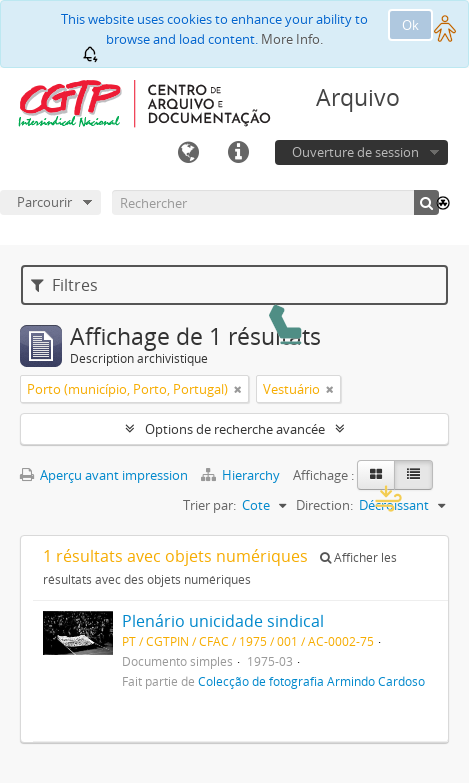 The width and height of the screenshot is (469, 783). Describe the element at coordinates (90, 54) in the screenshot. I see `notification triggered by an automated action or event` at that location.